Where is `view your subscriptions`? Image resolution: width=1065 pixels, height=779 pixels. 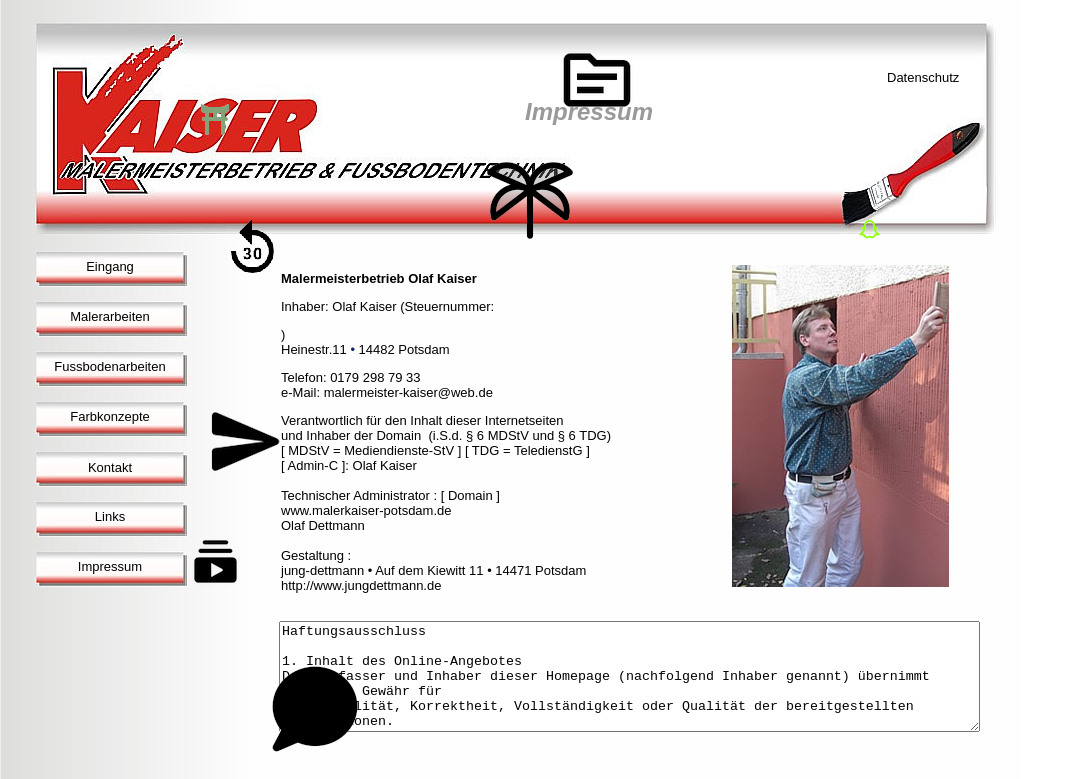 view your subscriptions is located at coordinates (215, 561).